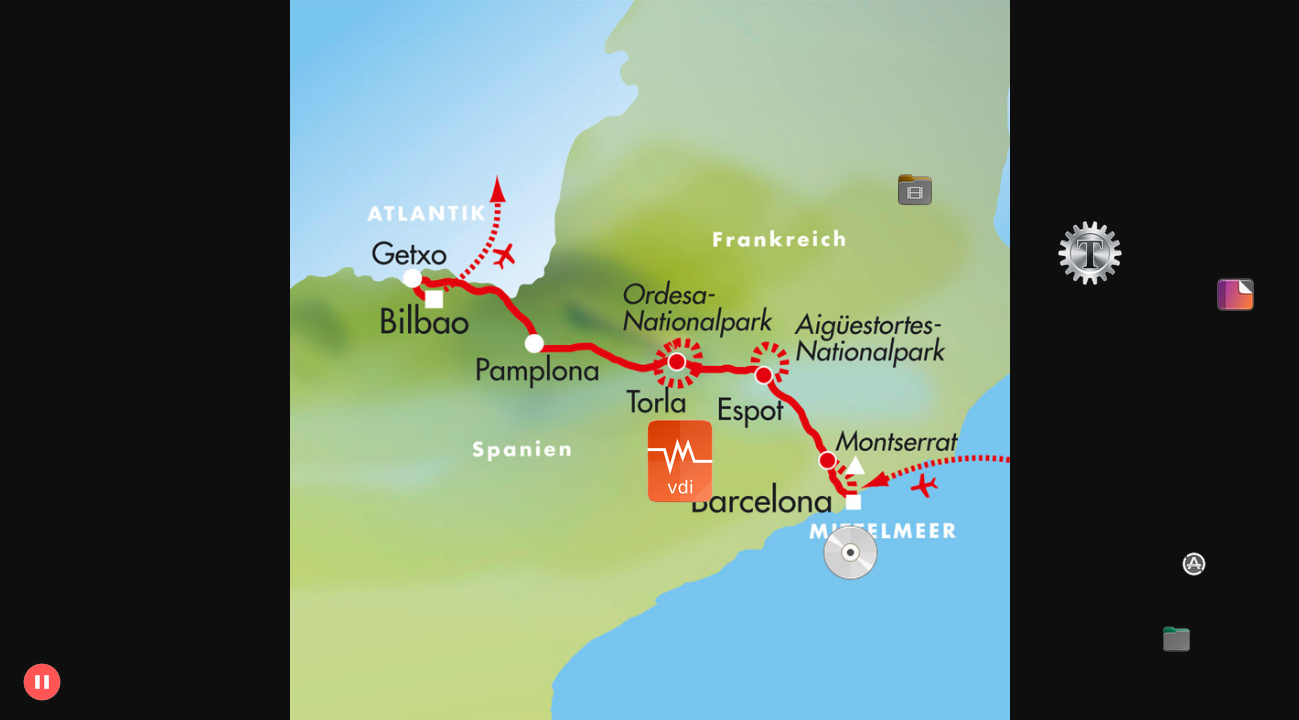 This screenshot has height=720, width=1299. What do you see at coordinates (850, 552) in the screenshot?
I see `access cd/dvd drive` at bounding box center [850, 552].